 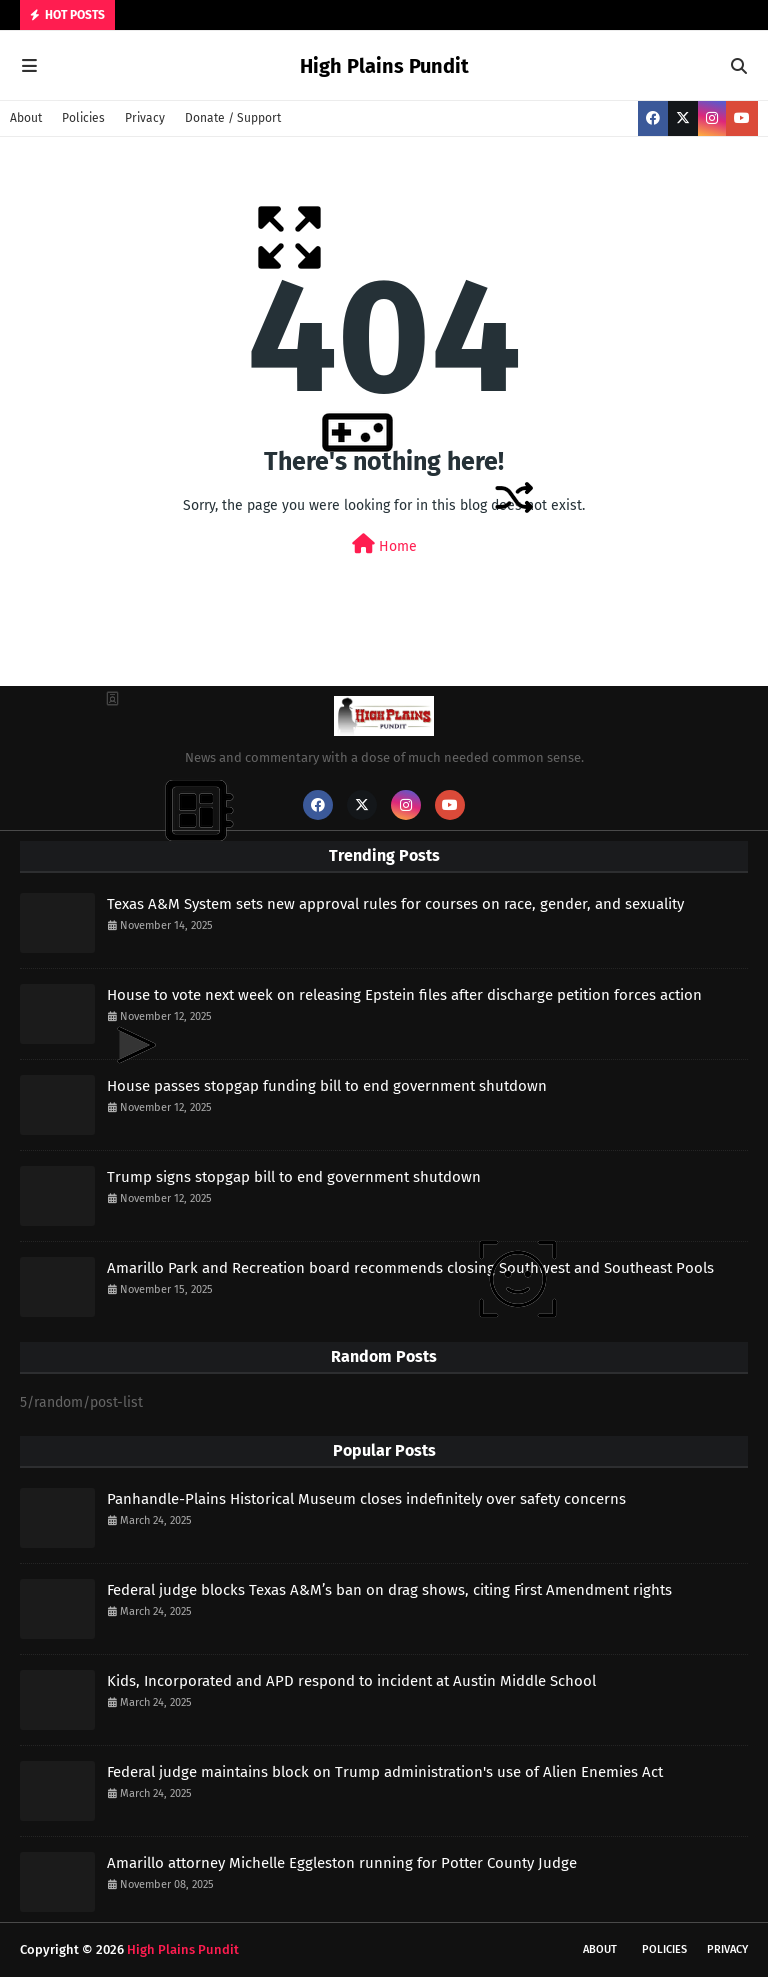 What do you see at coordinates (112, 698) in the screenshot?
I see `view your profile or identification details` at bounding box center [112, 698].